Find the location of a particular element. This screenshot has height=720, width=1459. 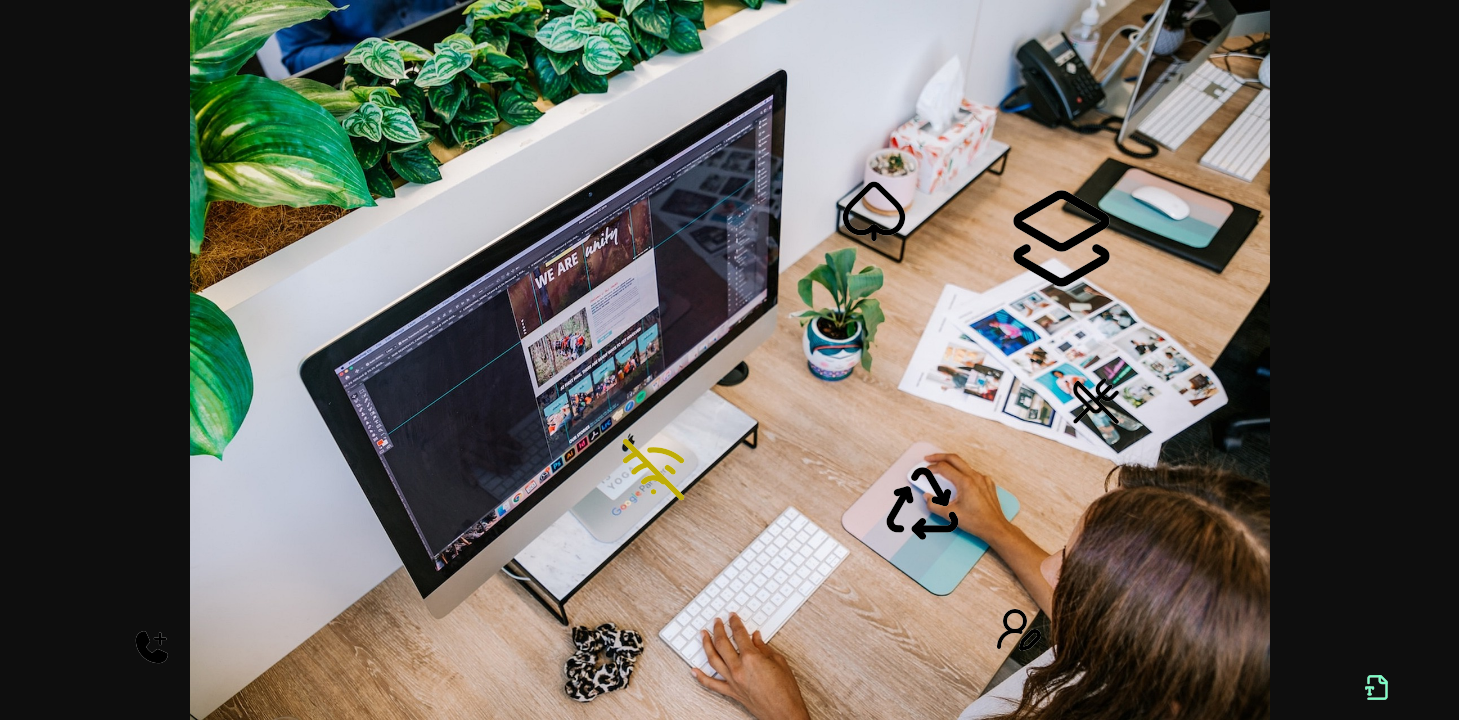

spade suit symbol for card games is located at coordinates (874, 210).